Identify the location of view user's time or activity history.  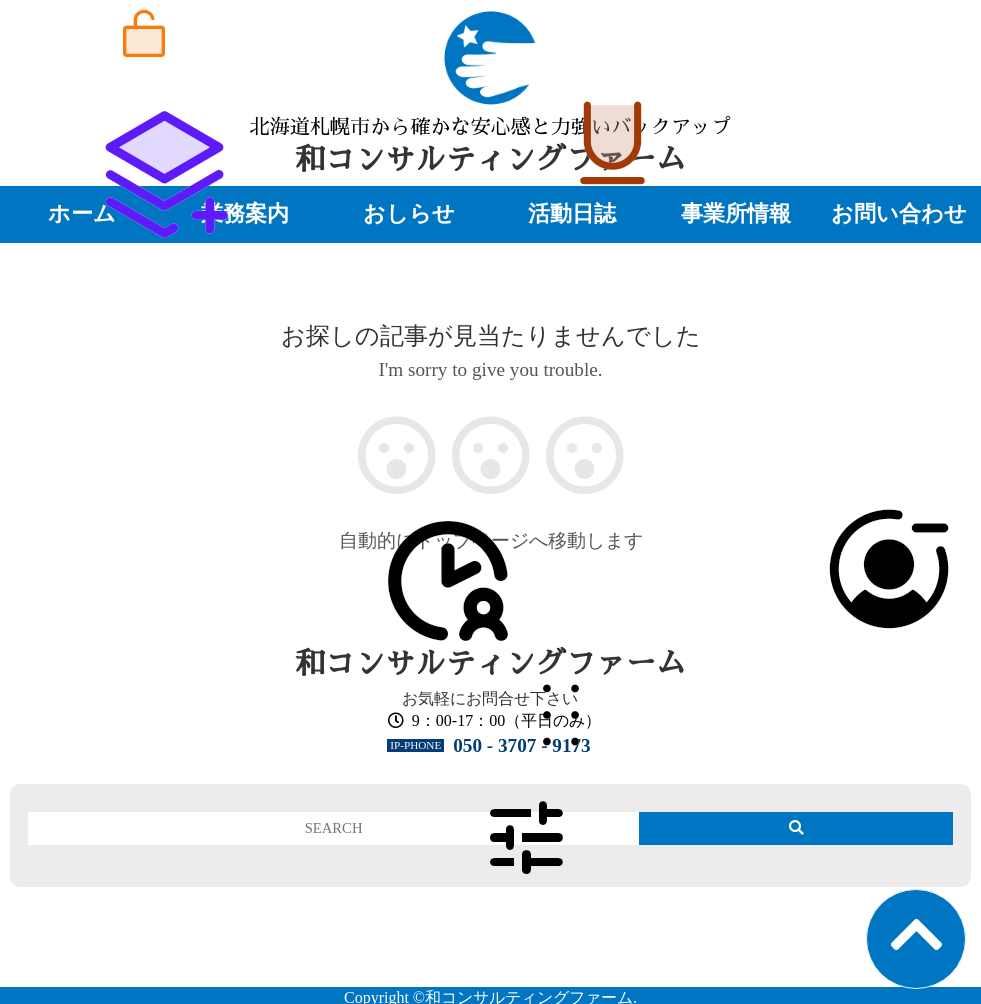
(448, 581).